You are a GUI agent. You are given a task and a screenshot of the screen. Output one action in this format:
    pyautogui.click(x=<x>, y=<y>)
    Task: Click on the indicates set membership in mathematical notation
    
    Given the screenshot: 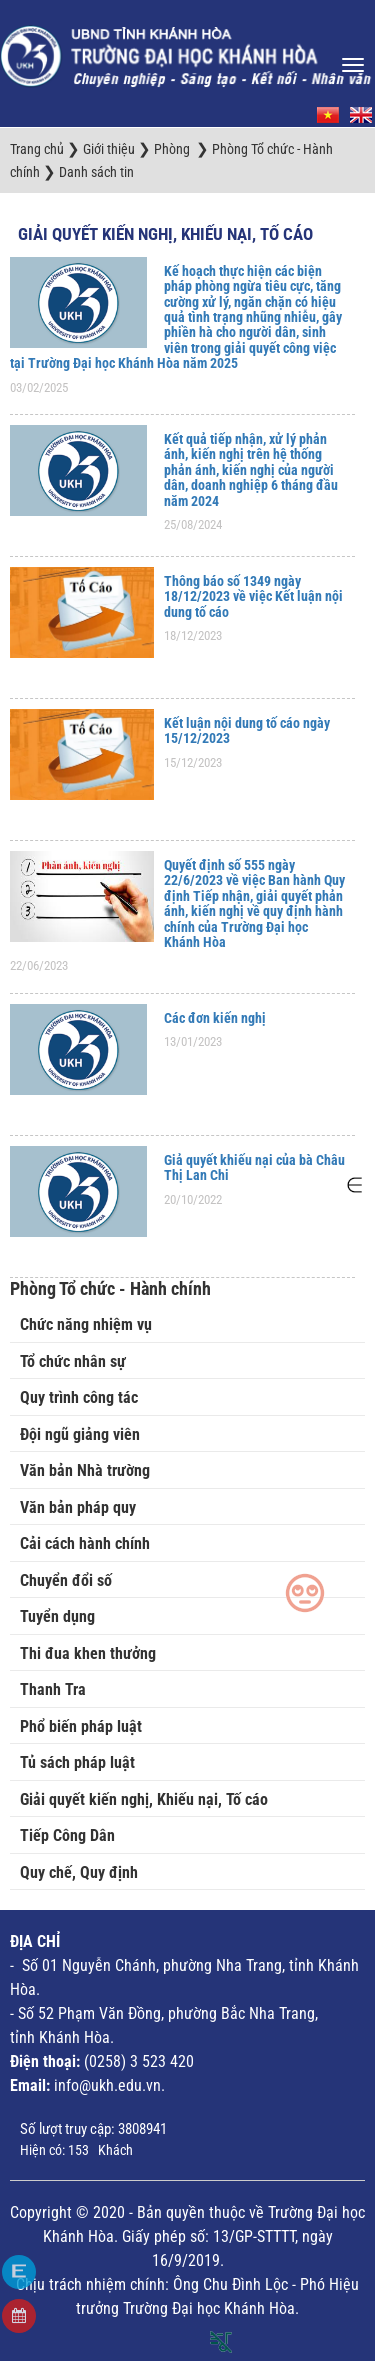 What is the action you would take?
    pyautogui.click(x=355, y=1185)
    